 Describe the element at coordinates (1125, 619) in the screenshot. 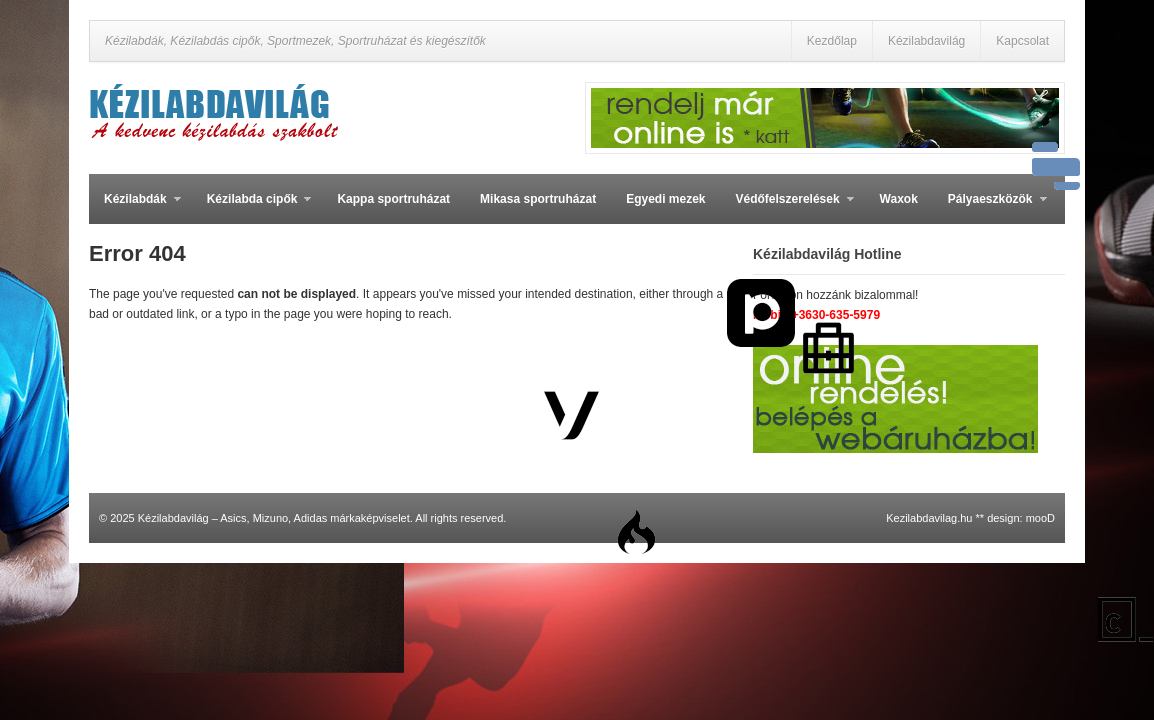

I see `open codecademy app or website` at that location.